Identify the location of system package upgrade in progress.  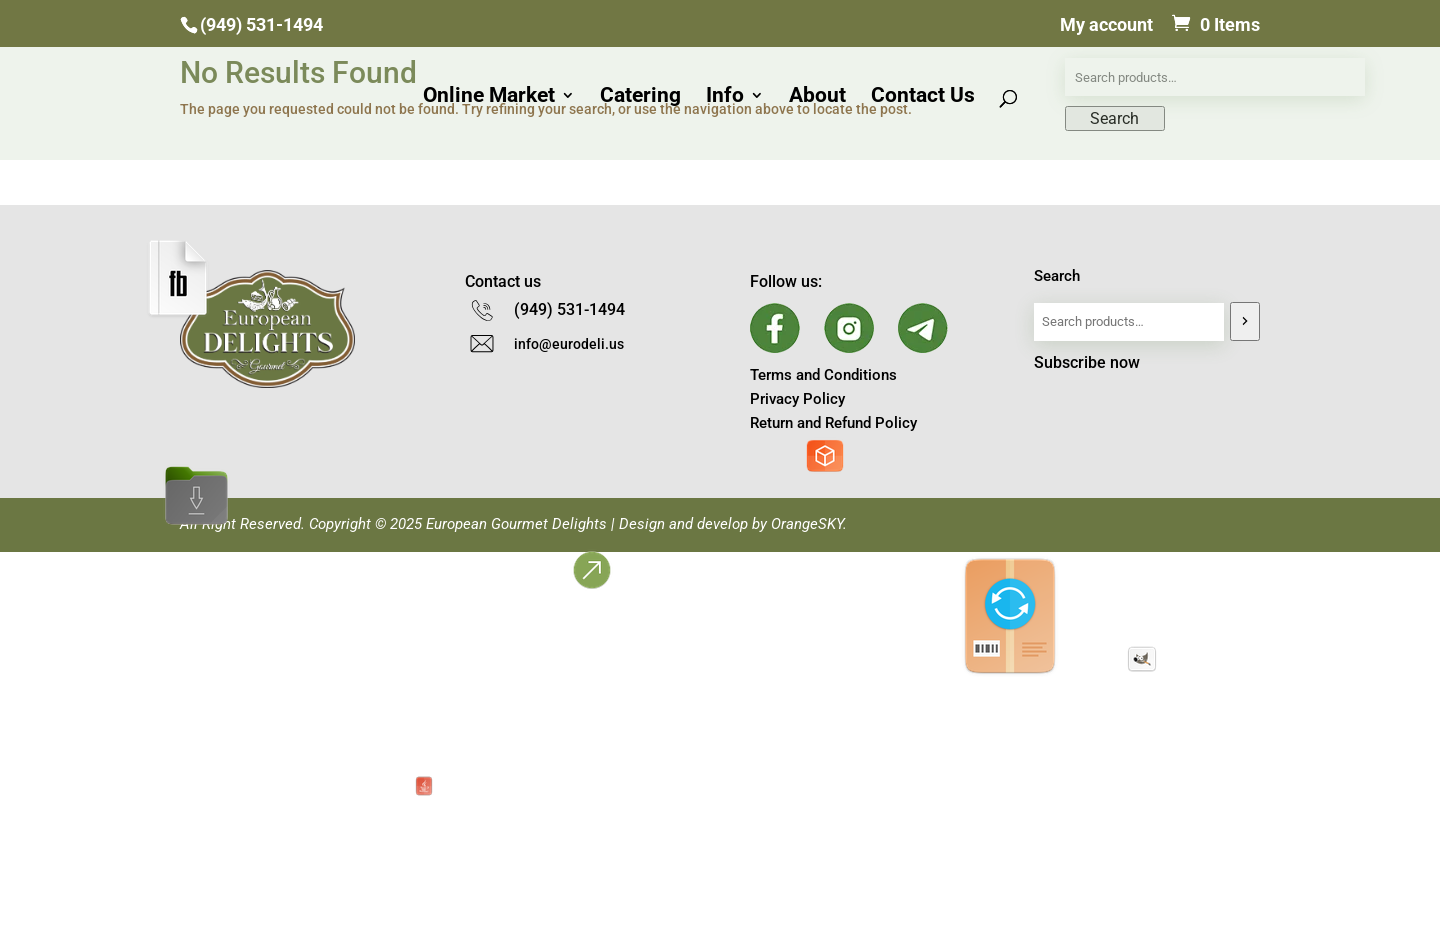
(1010, 616).